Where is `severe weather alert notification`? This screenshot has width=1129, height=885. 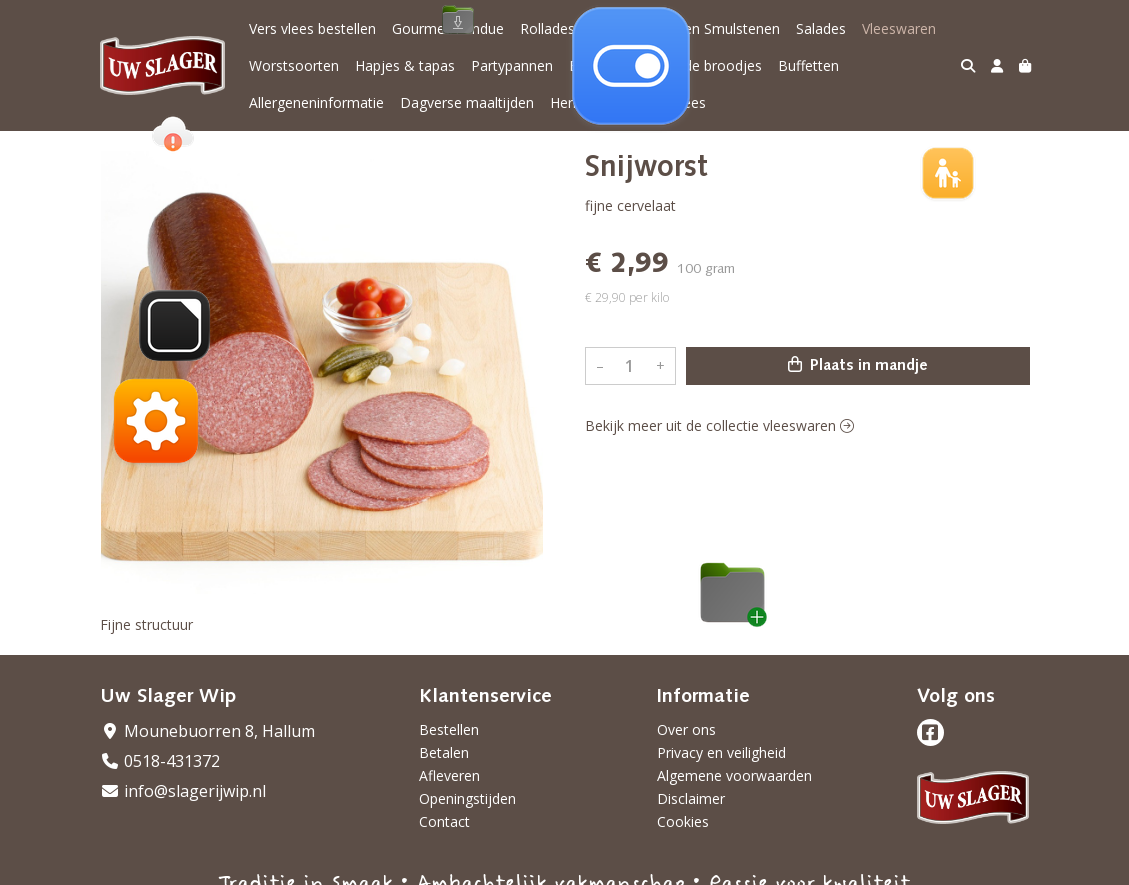 severe weather alert notification is located at coordinates (173, 134).